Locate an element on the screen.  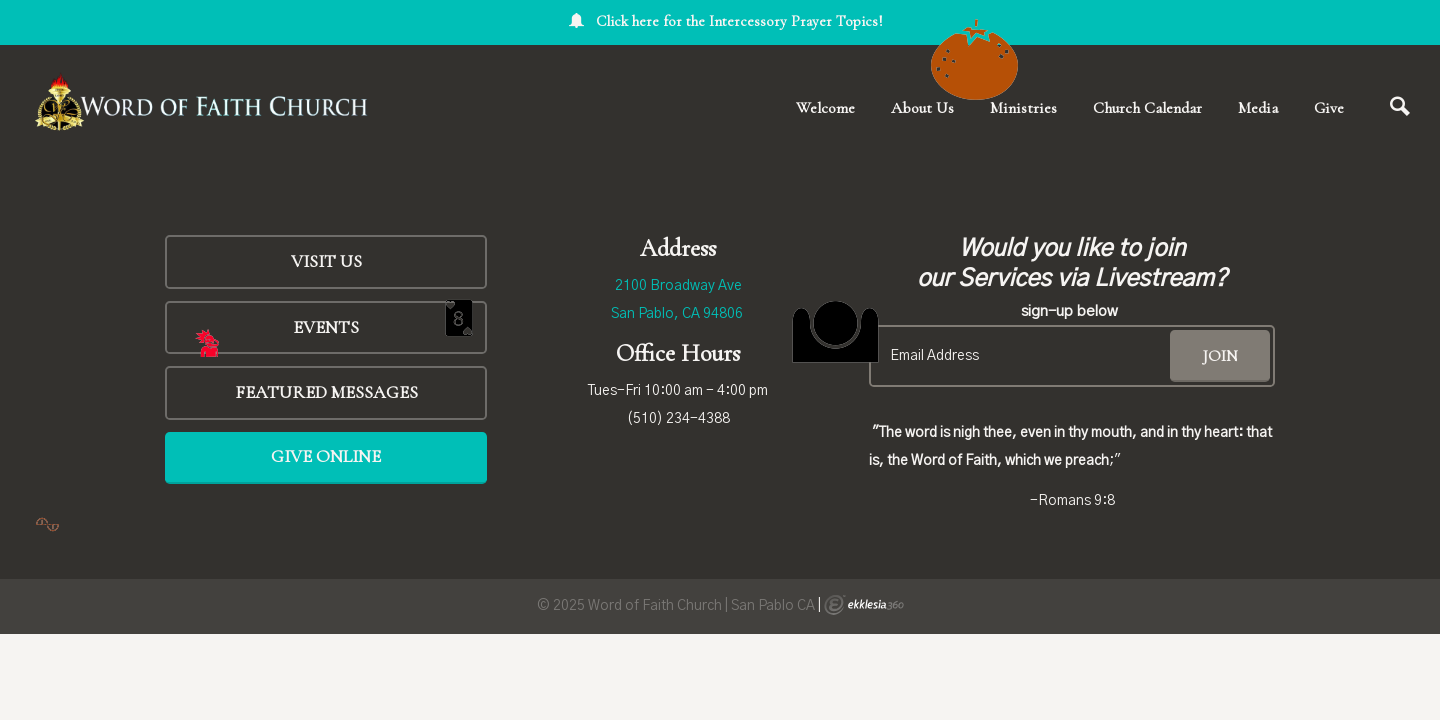
select tangerine or citrus fruit item is located at coordinates (974, 59).